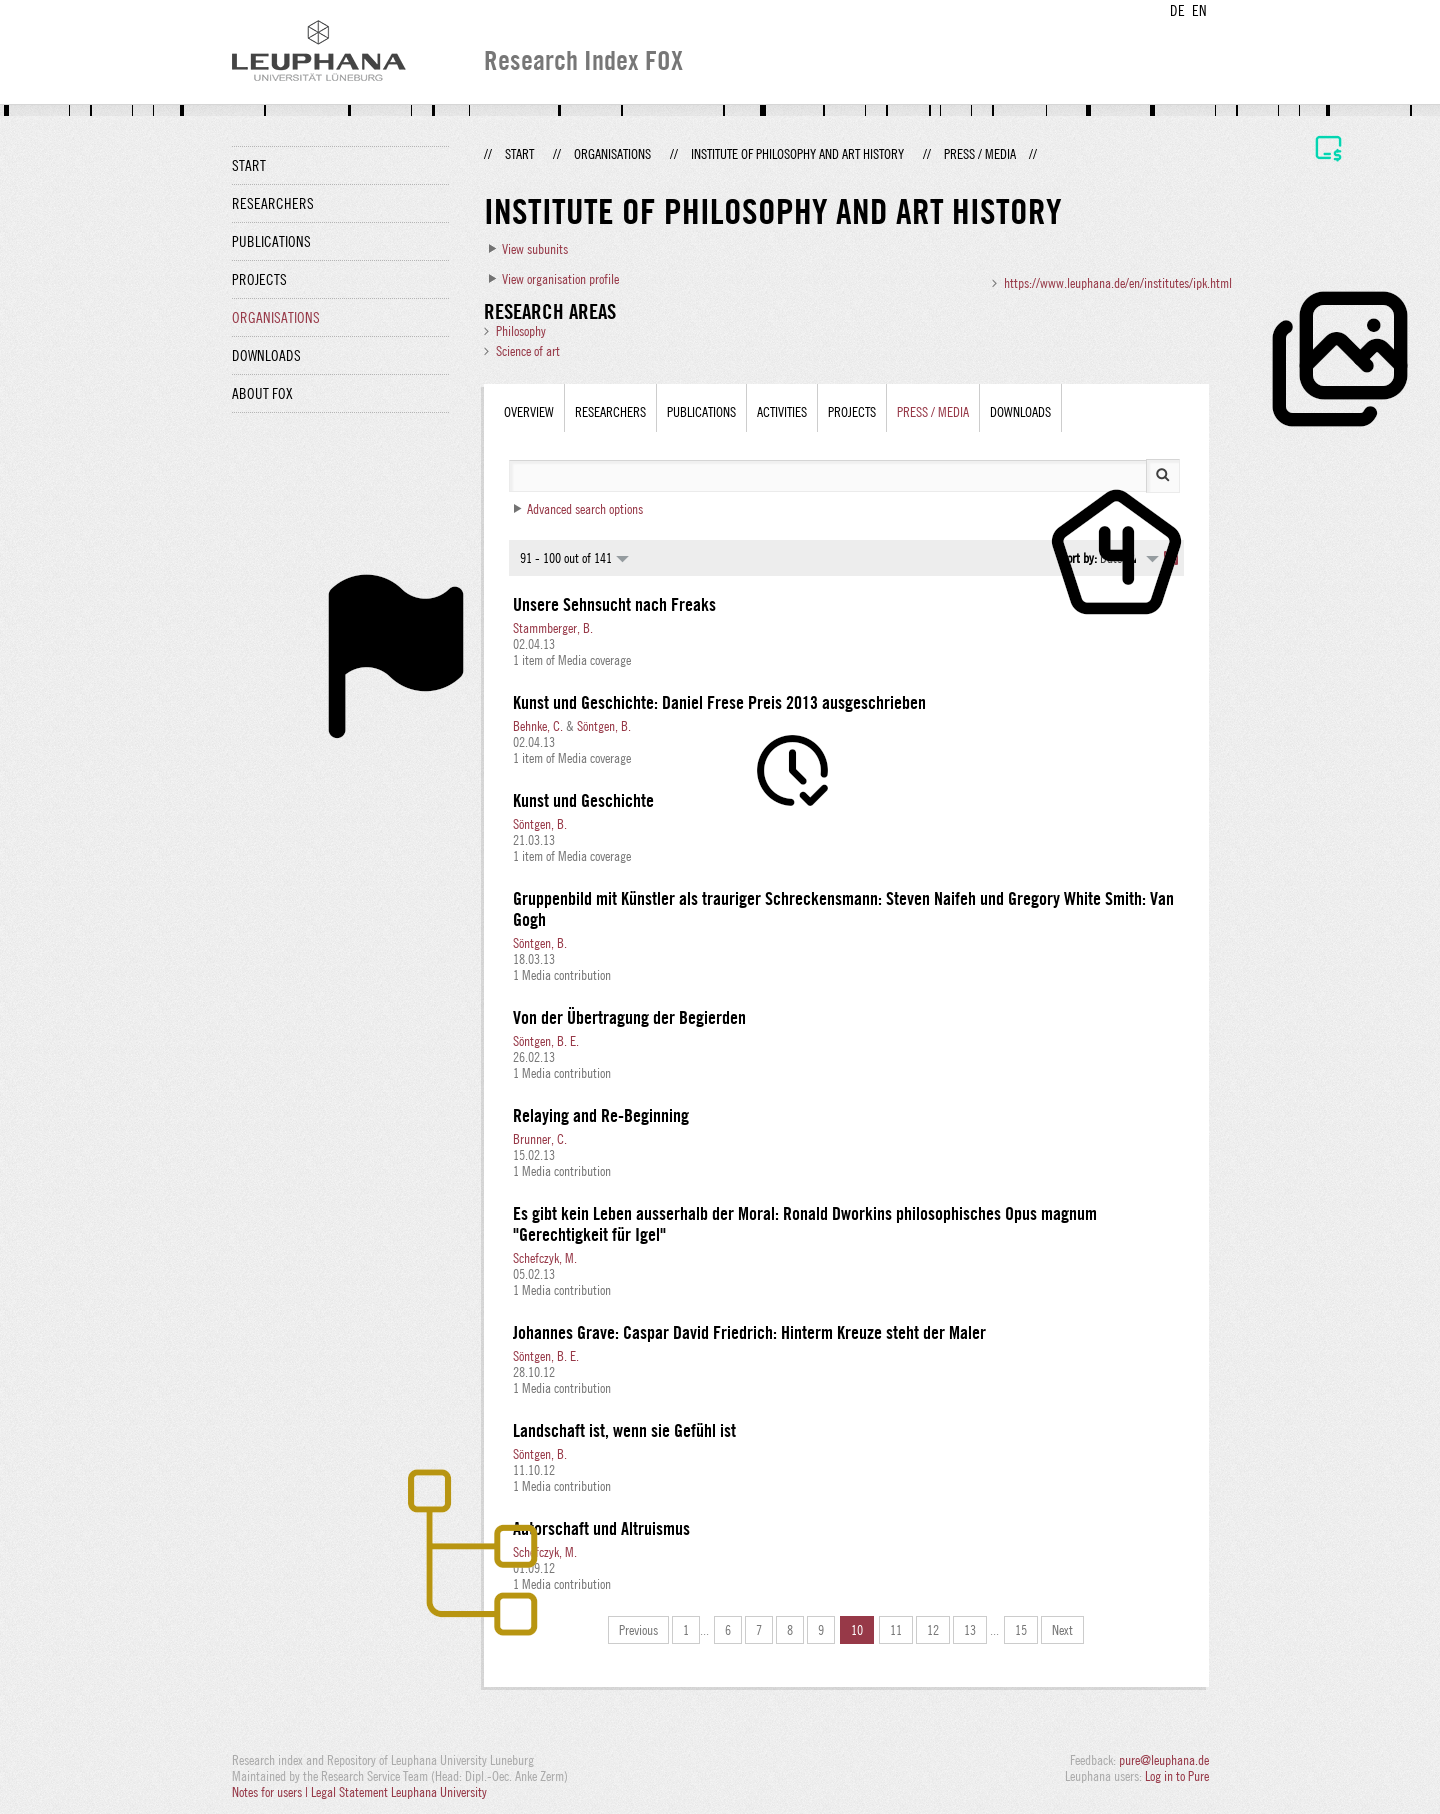 This screenshot has width=1440, height=1814. I want to click on indicates step 4 in a multi-step process, so click(1116, 555).